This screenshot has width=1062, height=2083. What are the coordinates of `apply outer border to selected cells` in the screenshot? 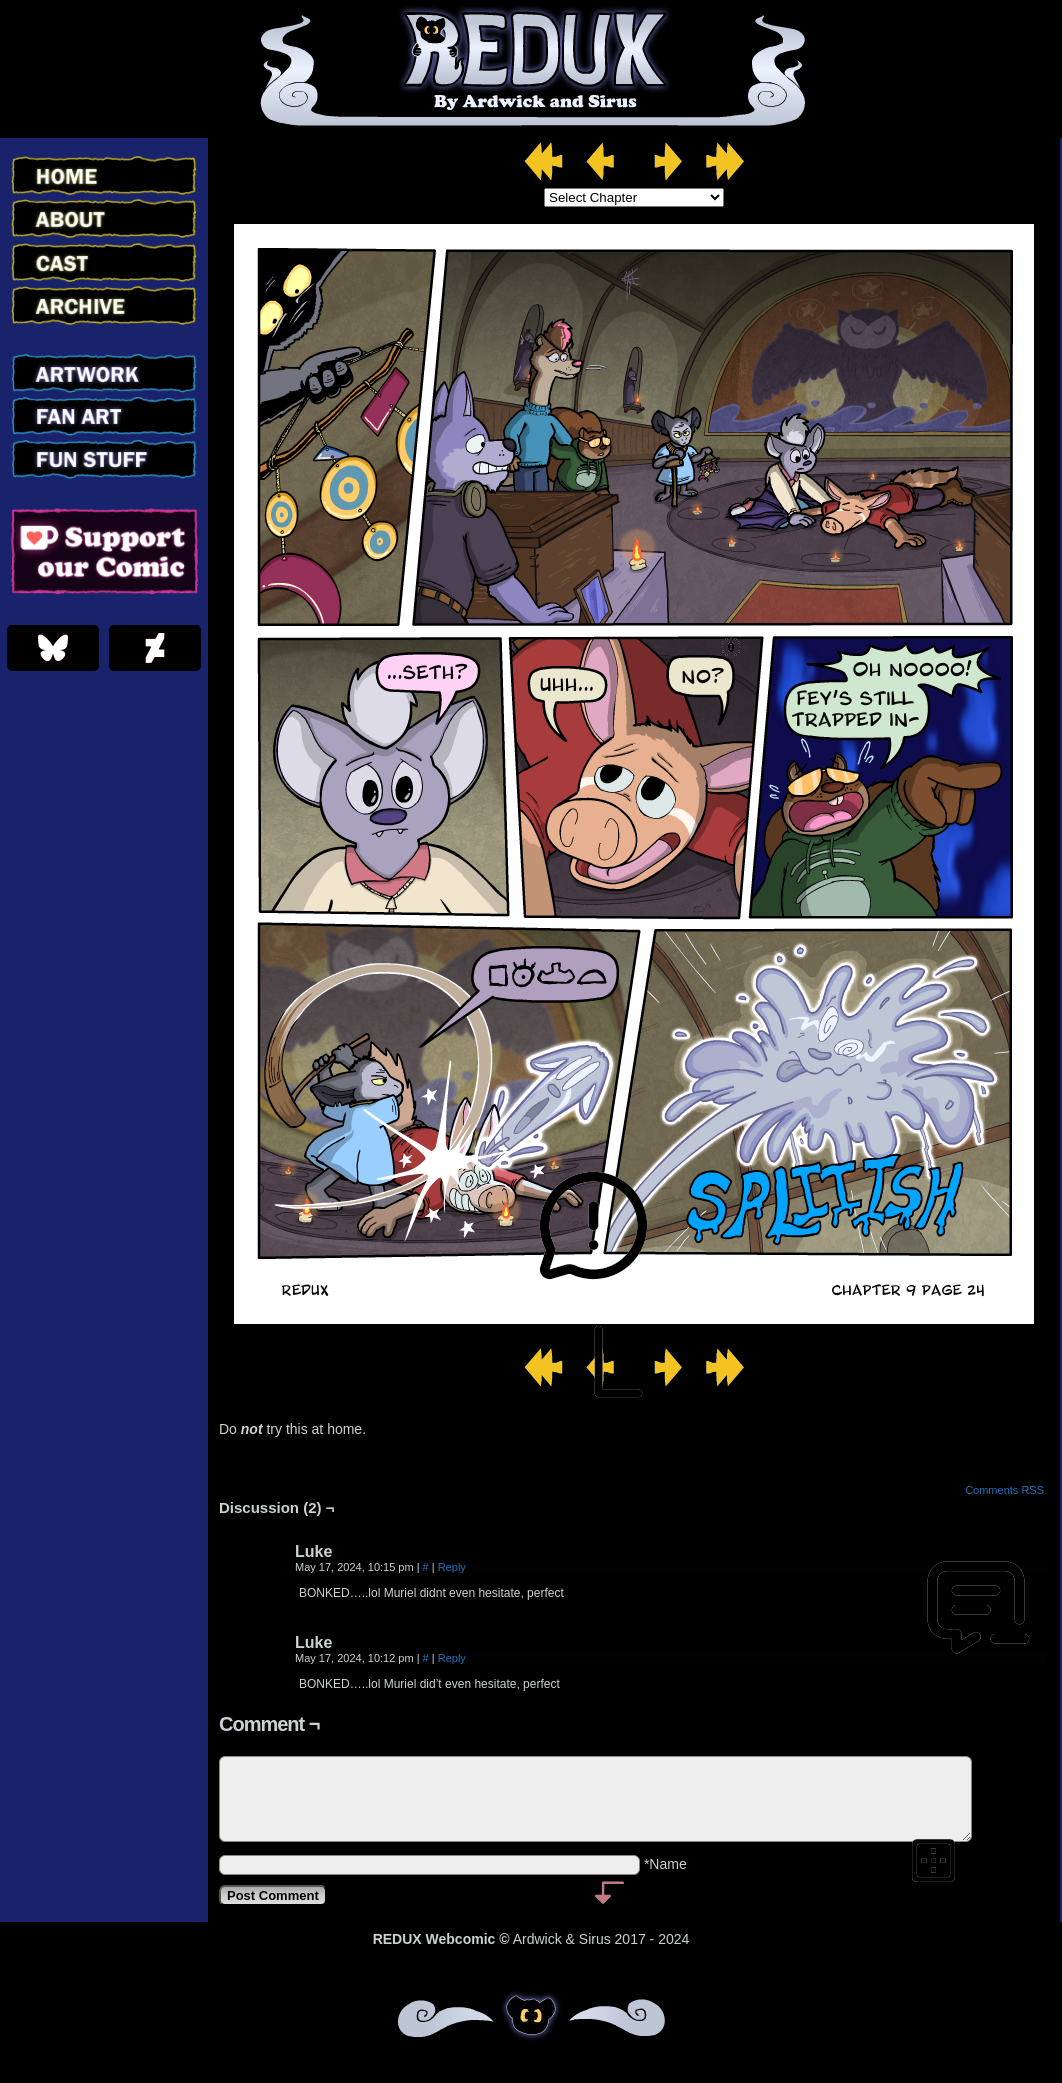 It's located at (933, 1860).